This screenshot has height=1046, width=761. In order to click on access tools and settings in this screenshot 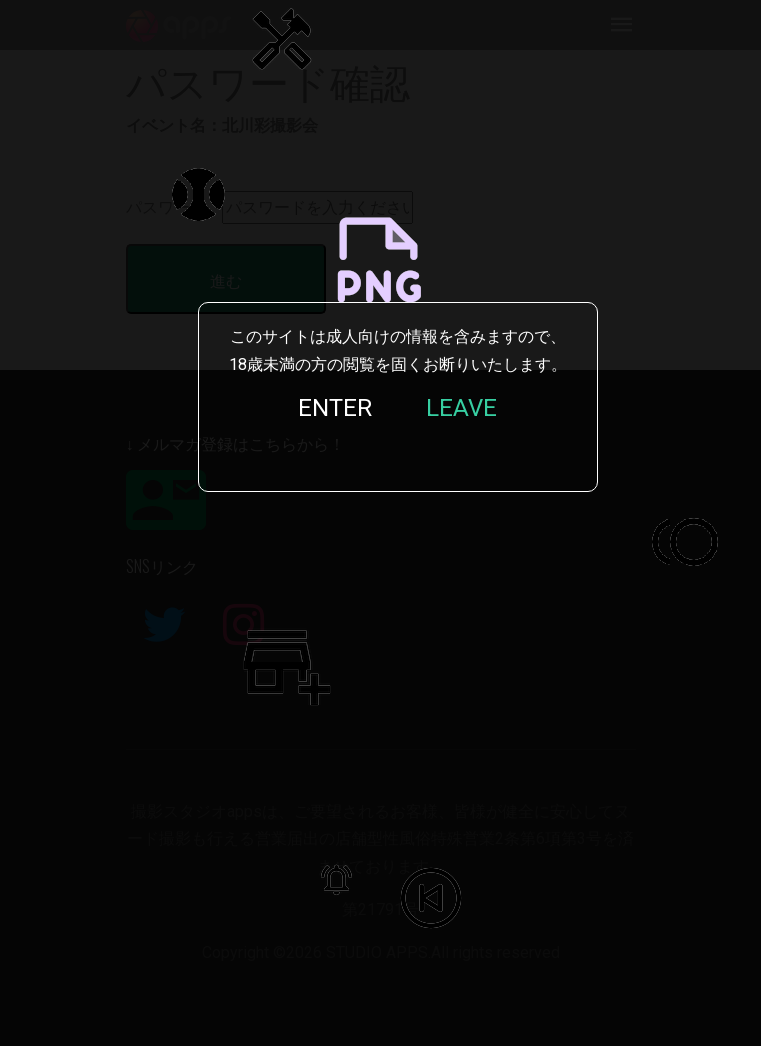, I will do `click(282, 40)`.